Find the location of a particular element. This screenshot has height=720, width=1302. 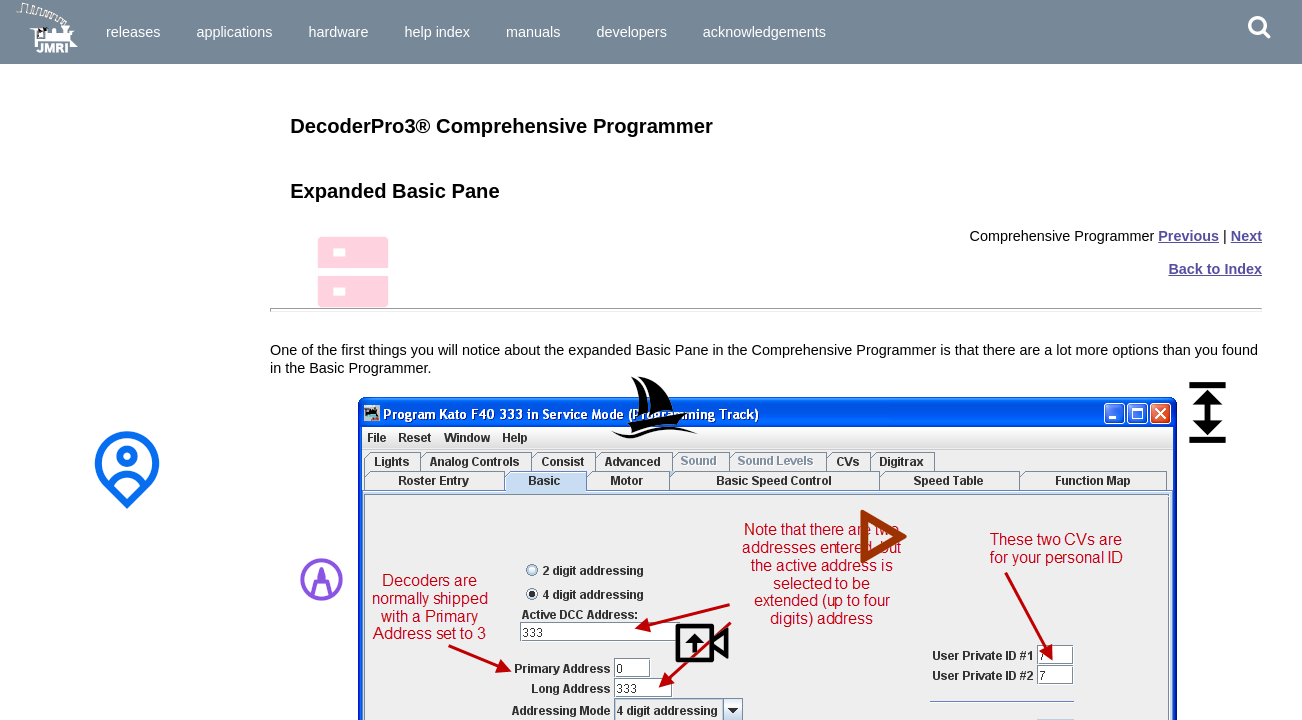

upload a video file is located at coordinates (702, 643).